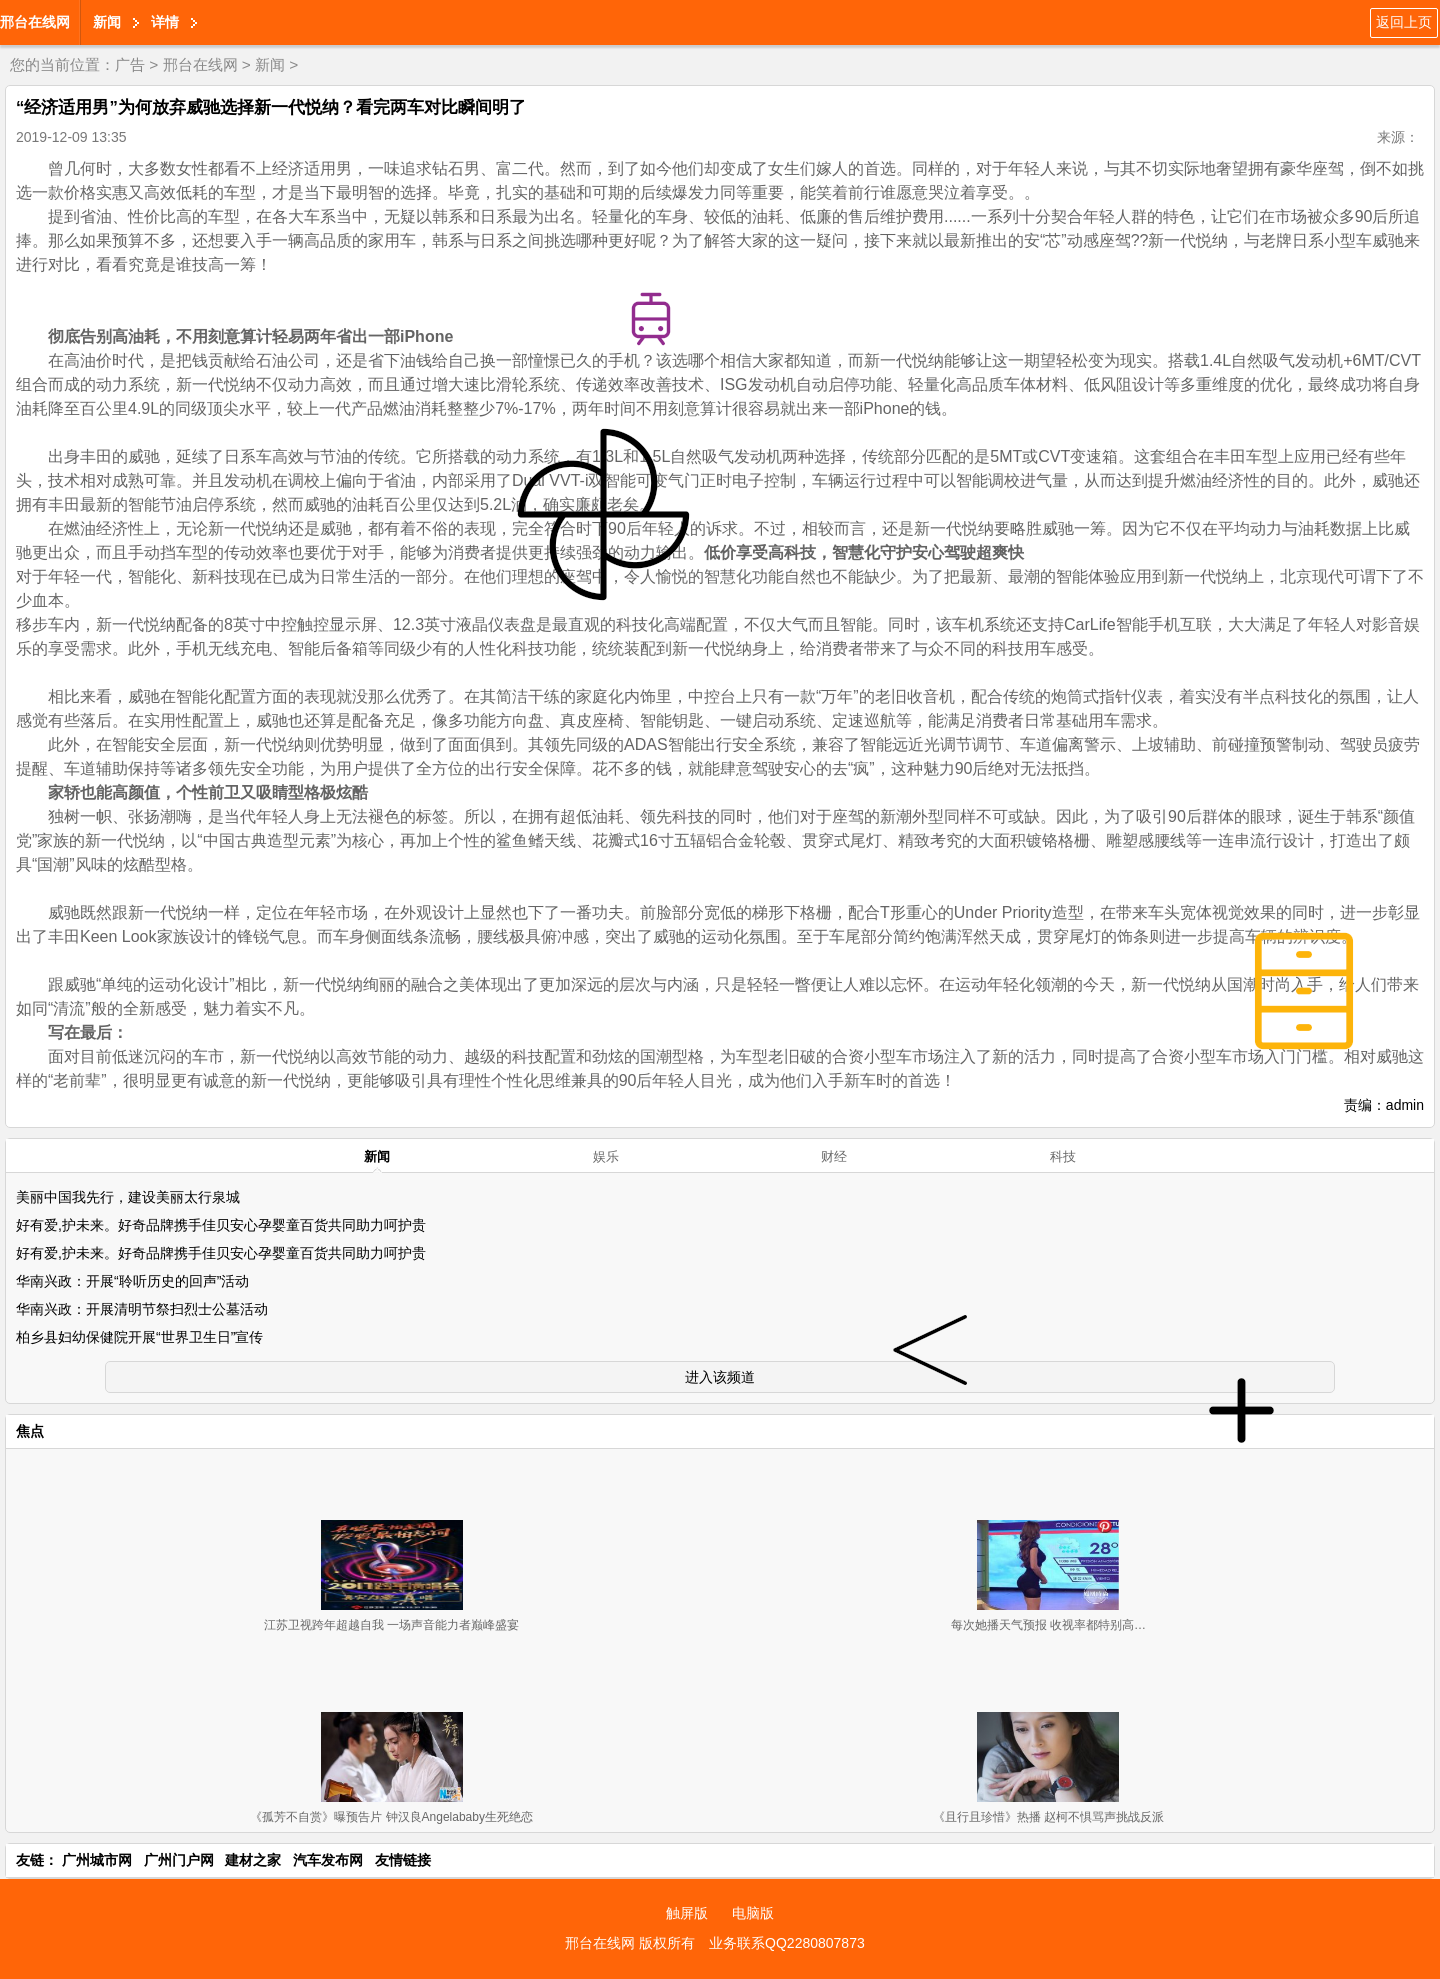  I want to click on add a new item, so click(1241, 1410).